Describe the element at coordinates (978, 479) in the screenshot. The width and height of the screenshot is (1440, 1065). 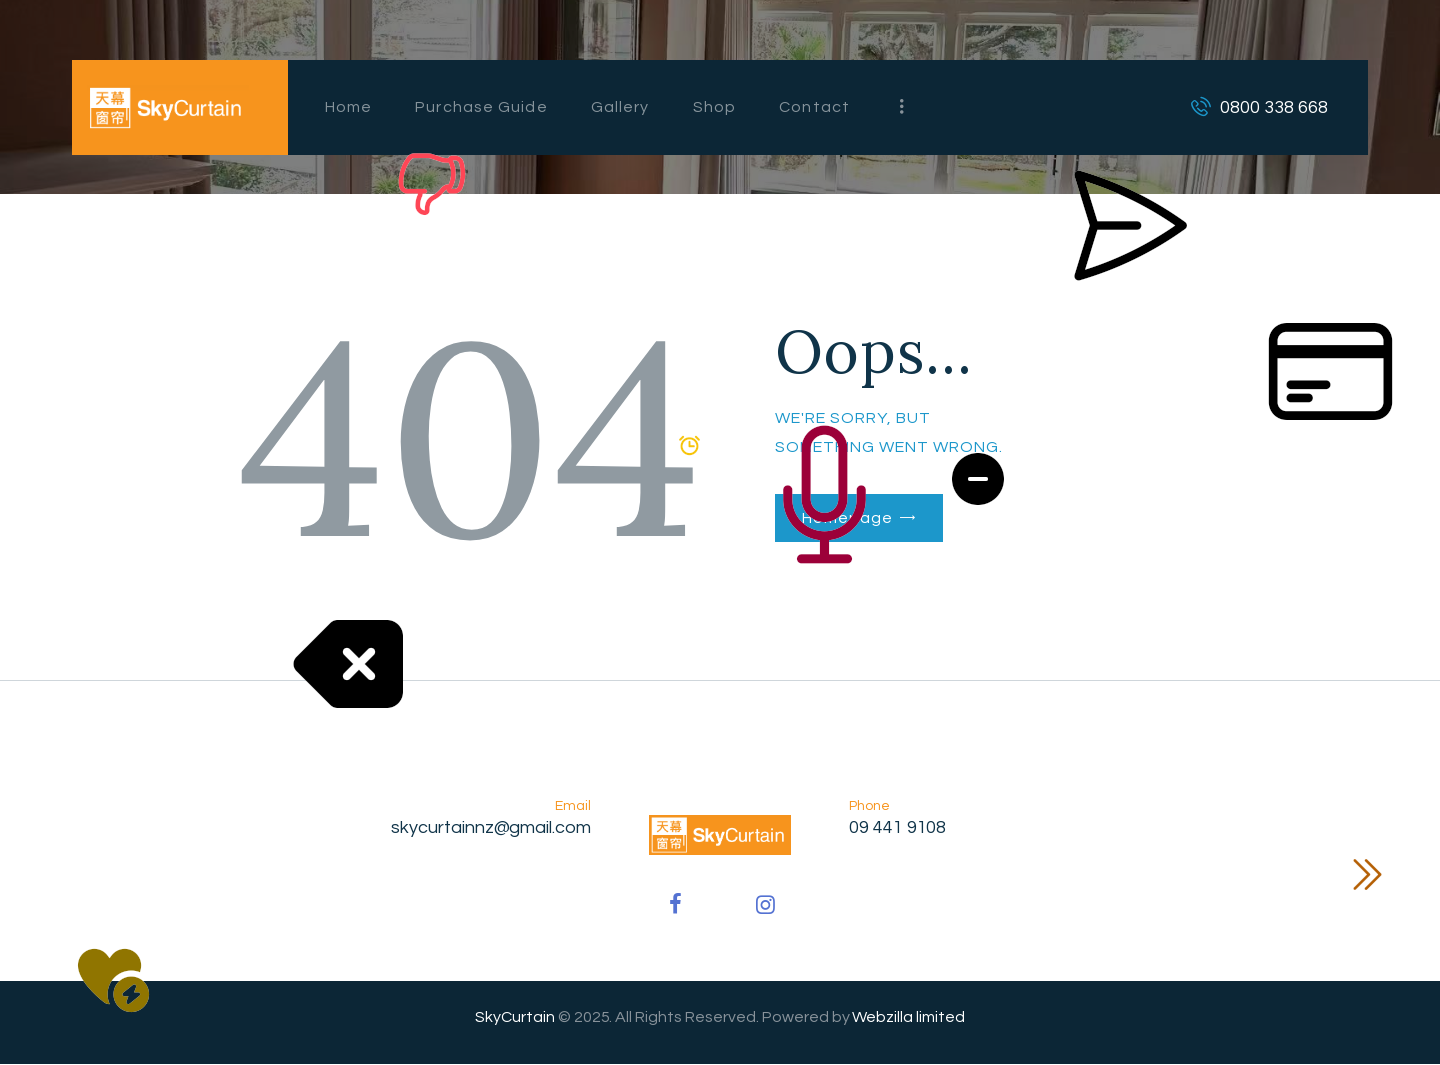
I see `remove an item from a list or collection` at that location.